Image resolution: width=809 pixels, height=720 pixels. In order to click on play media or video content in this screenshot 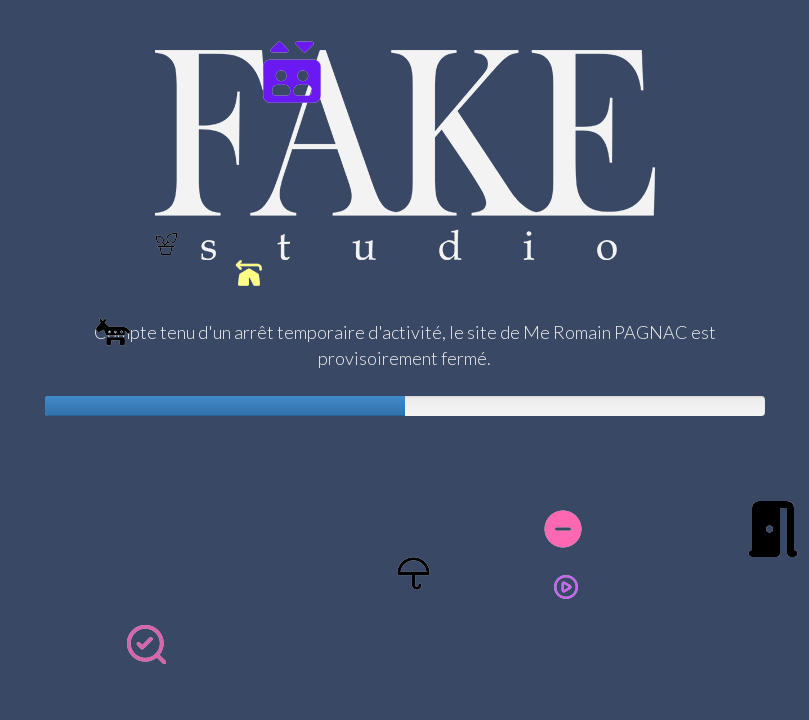, I will do `click(566, 587)`.